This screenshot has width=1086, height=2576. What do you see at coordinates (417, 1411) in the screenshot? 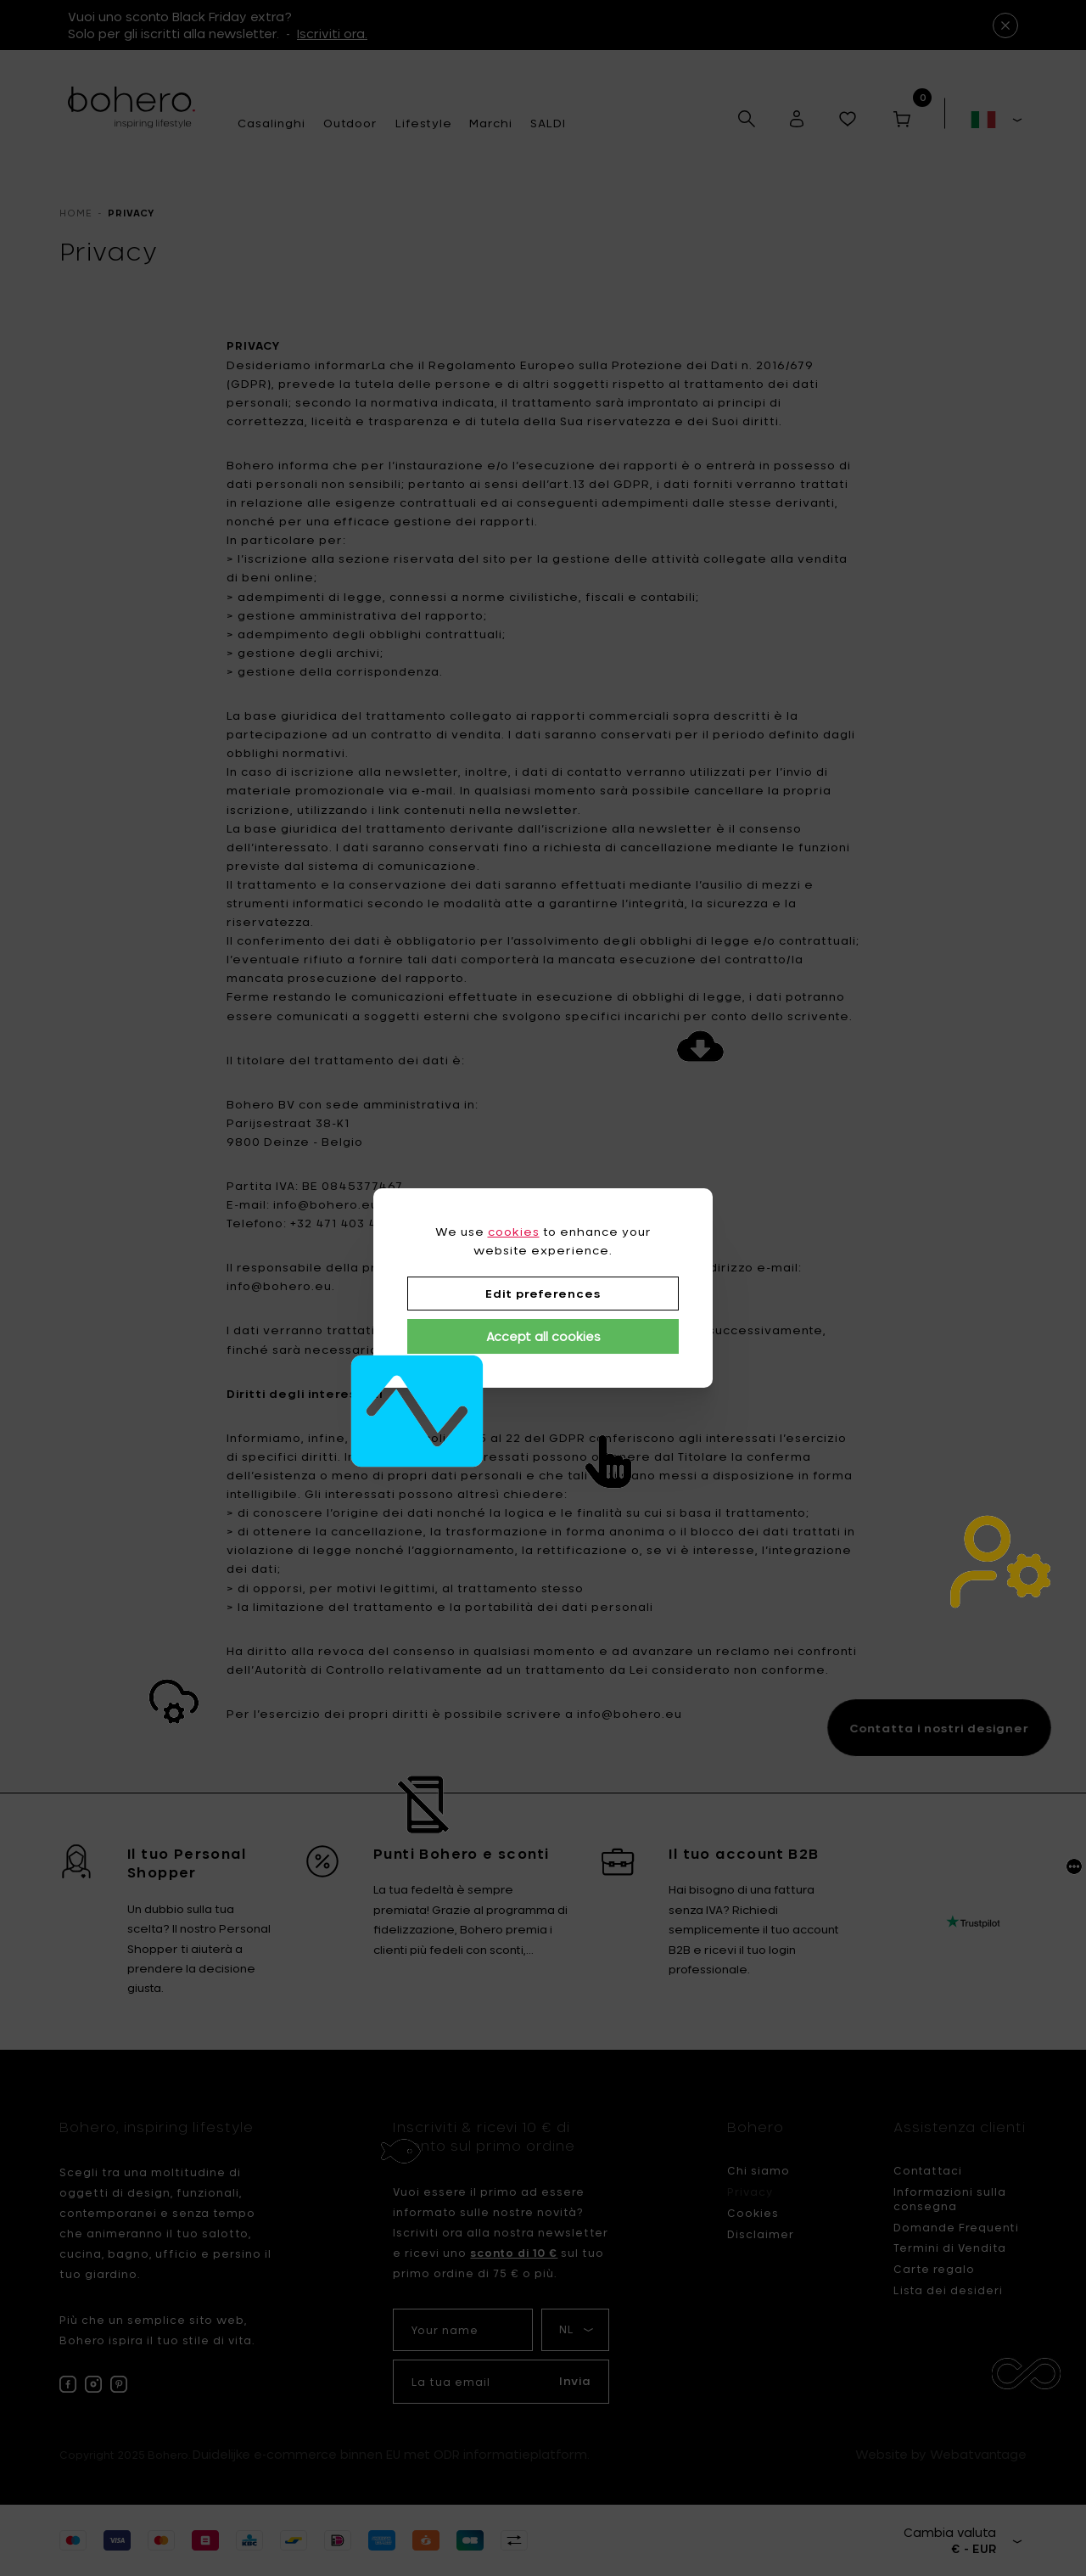
I see `toggle triangle waveform in audio settings` at bounding box center [417, 1411].